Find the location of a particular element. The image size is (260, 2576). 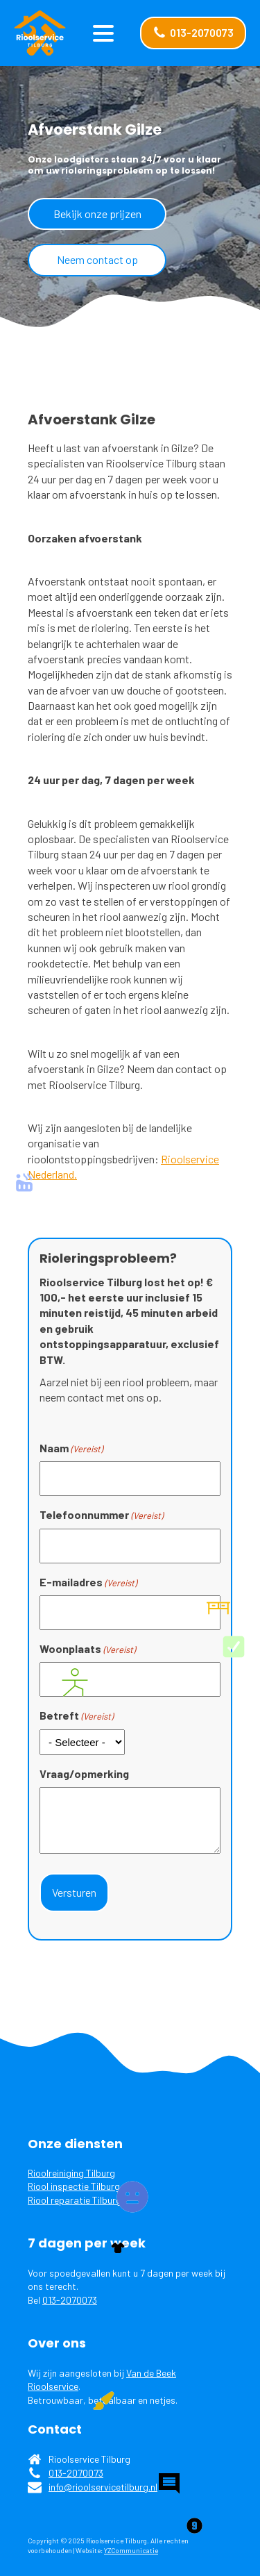

indicates item number 9 in a numbered list or sequence is located at coordinates (194, 2525).